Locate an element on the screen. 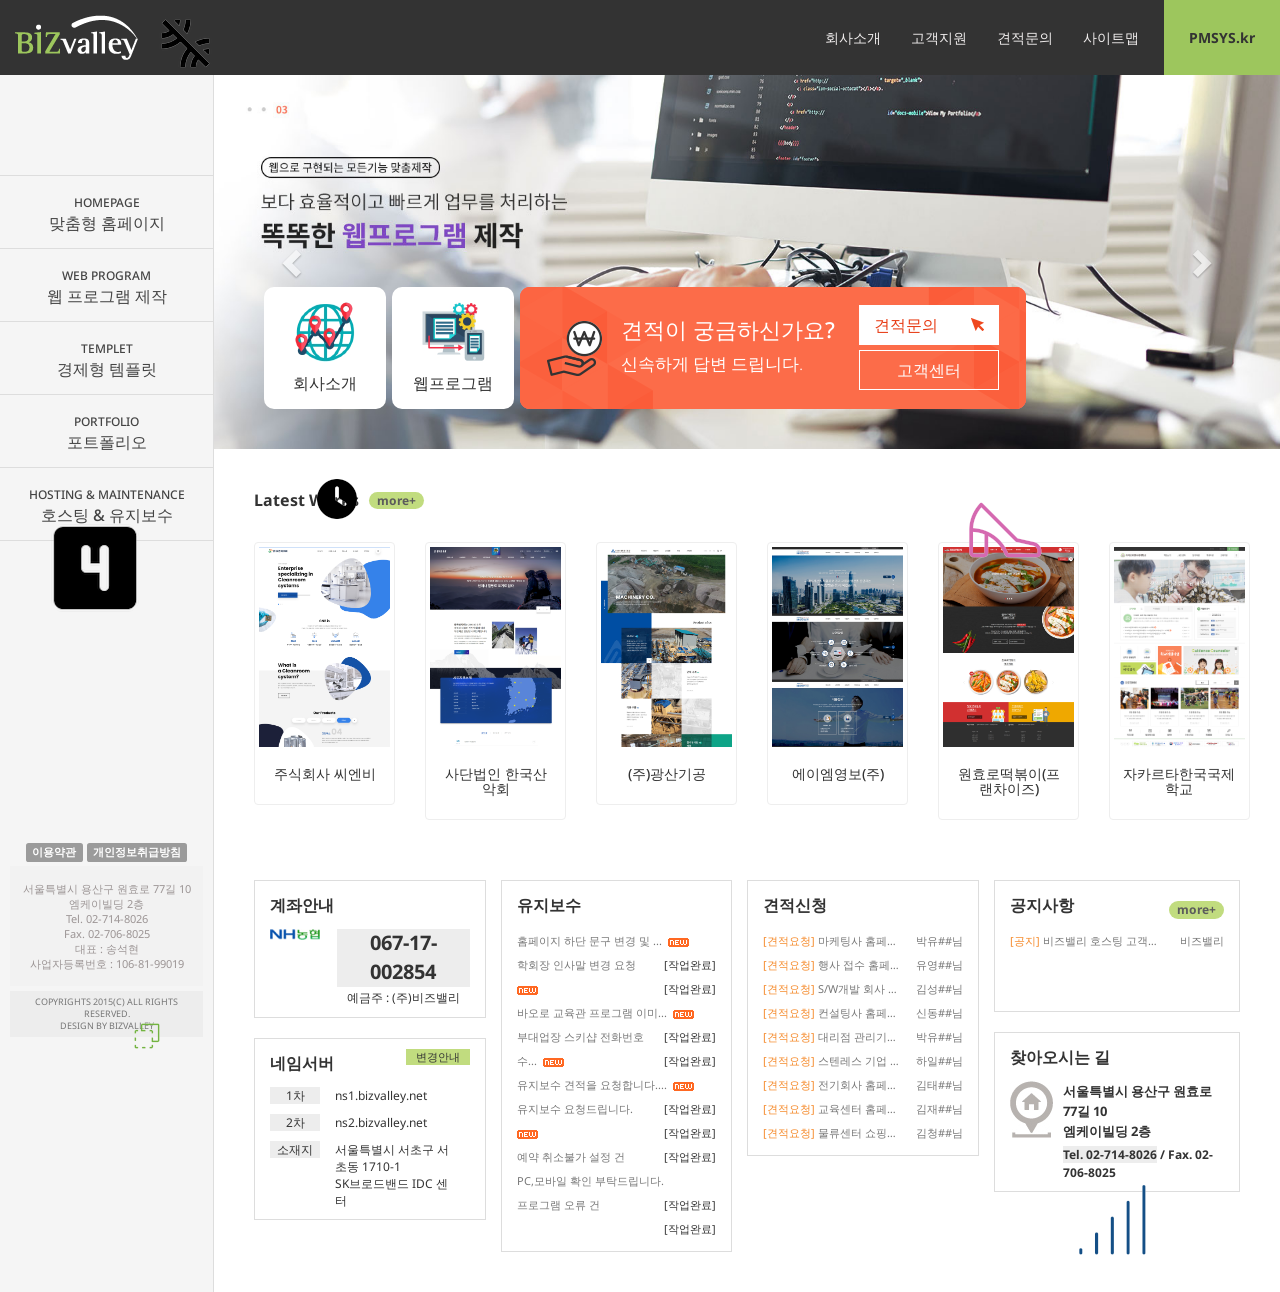 The image size is (1280, 1292). browse women's footwear category is located at coordinates (1001, 532).